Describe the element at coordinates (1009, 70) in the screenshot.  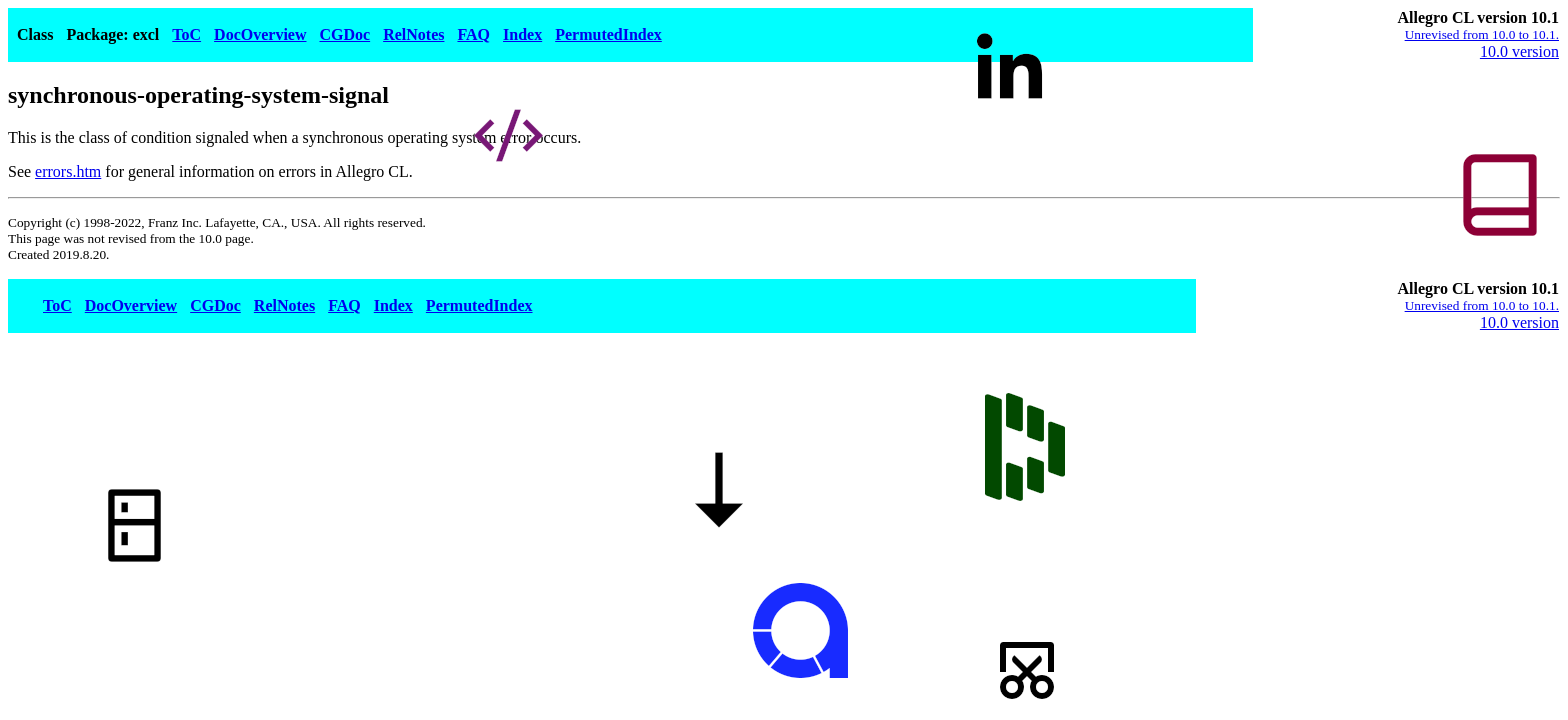
I see `connect with linkedin profile` at that location.